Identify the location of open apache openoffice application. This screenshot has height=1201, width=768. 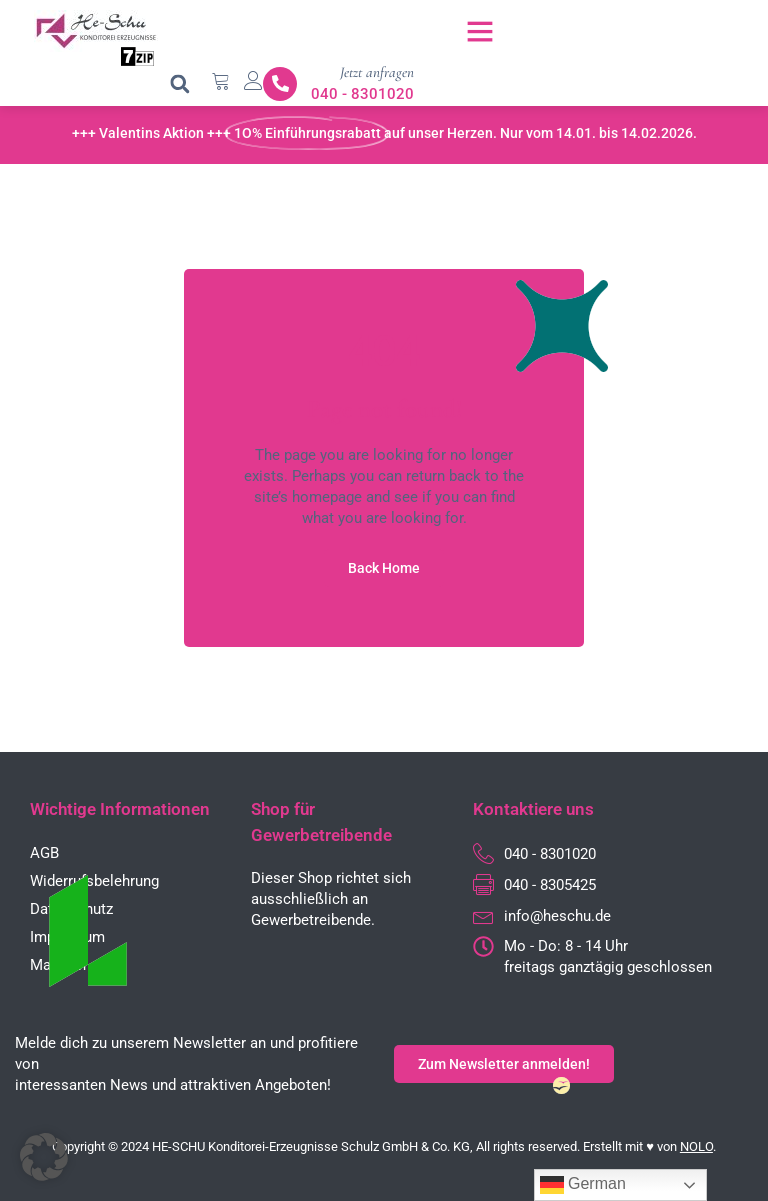
(561, 1085).